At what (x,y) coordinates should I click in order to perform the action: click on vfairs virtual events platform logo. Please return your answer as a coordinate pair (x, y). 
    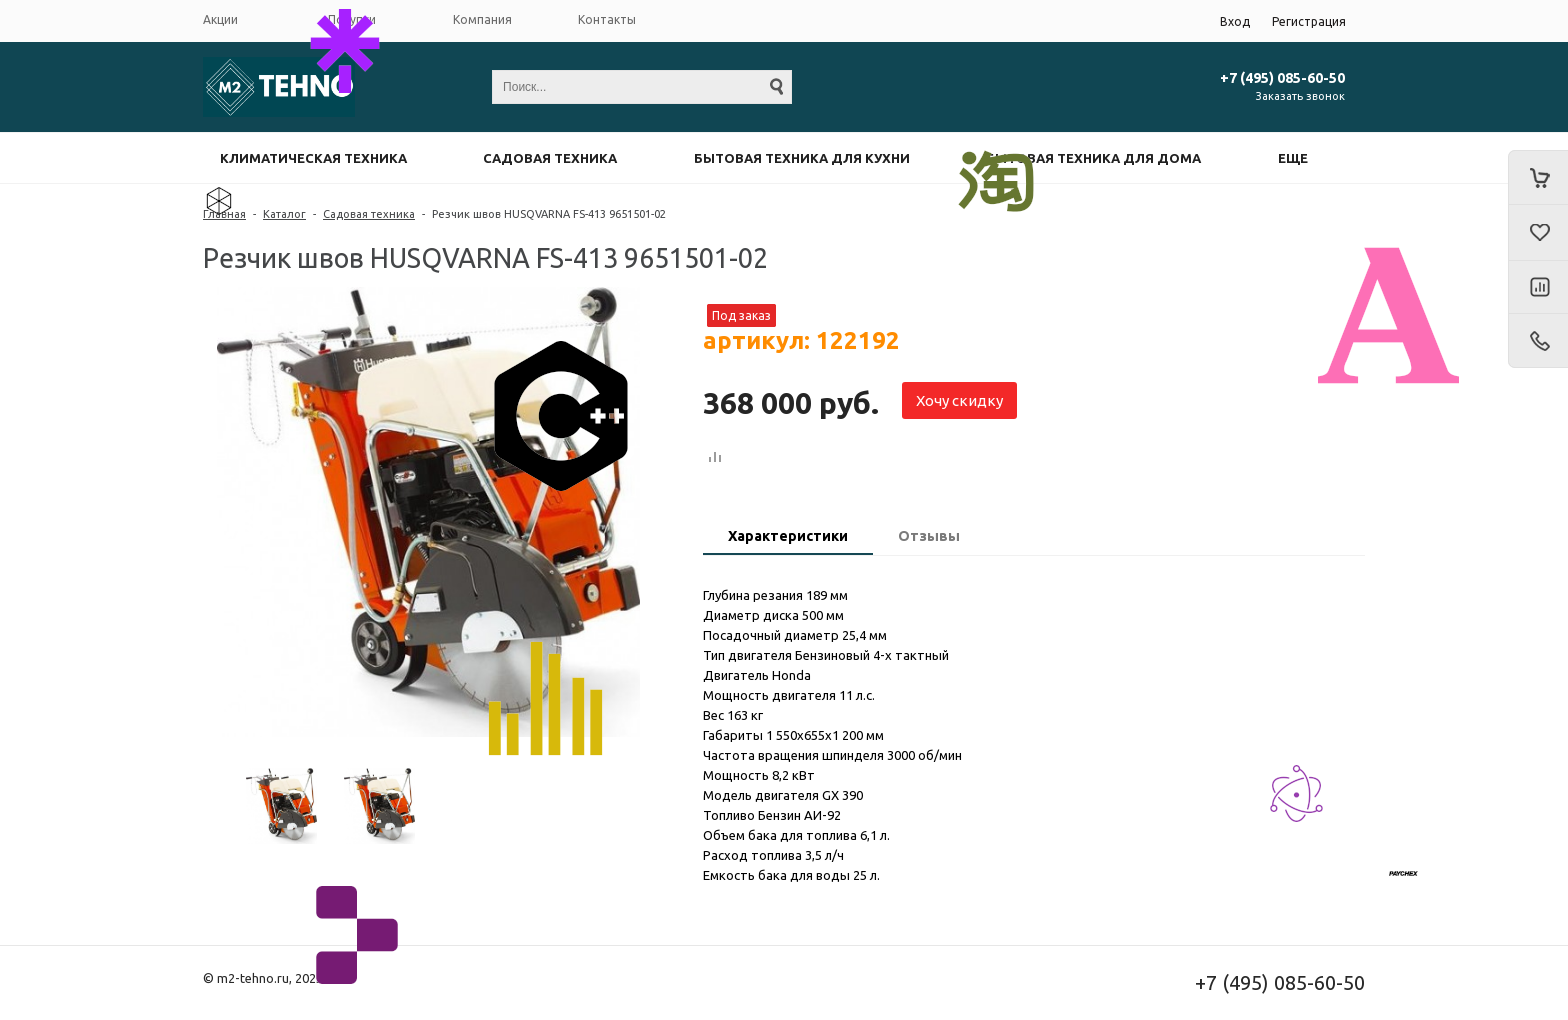
    Looking at the image, I should click on (219, 201).